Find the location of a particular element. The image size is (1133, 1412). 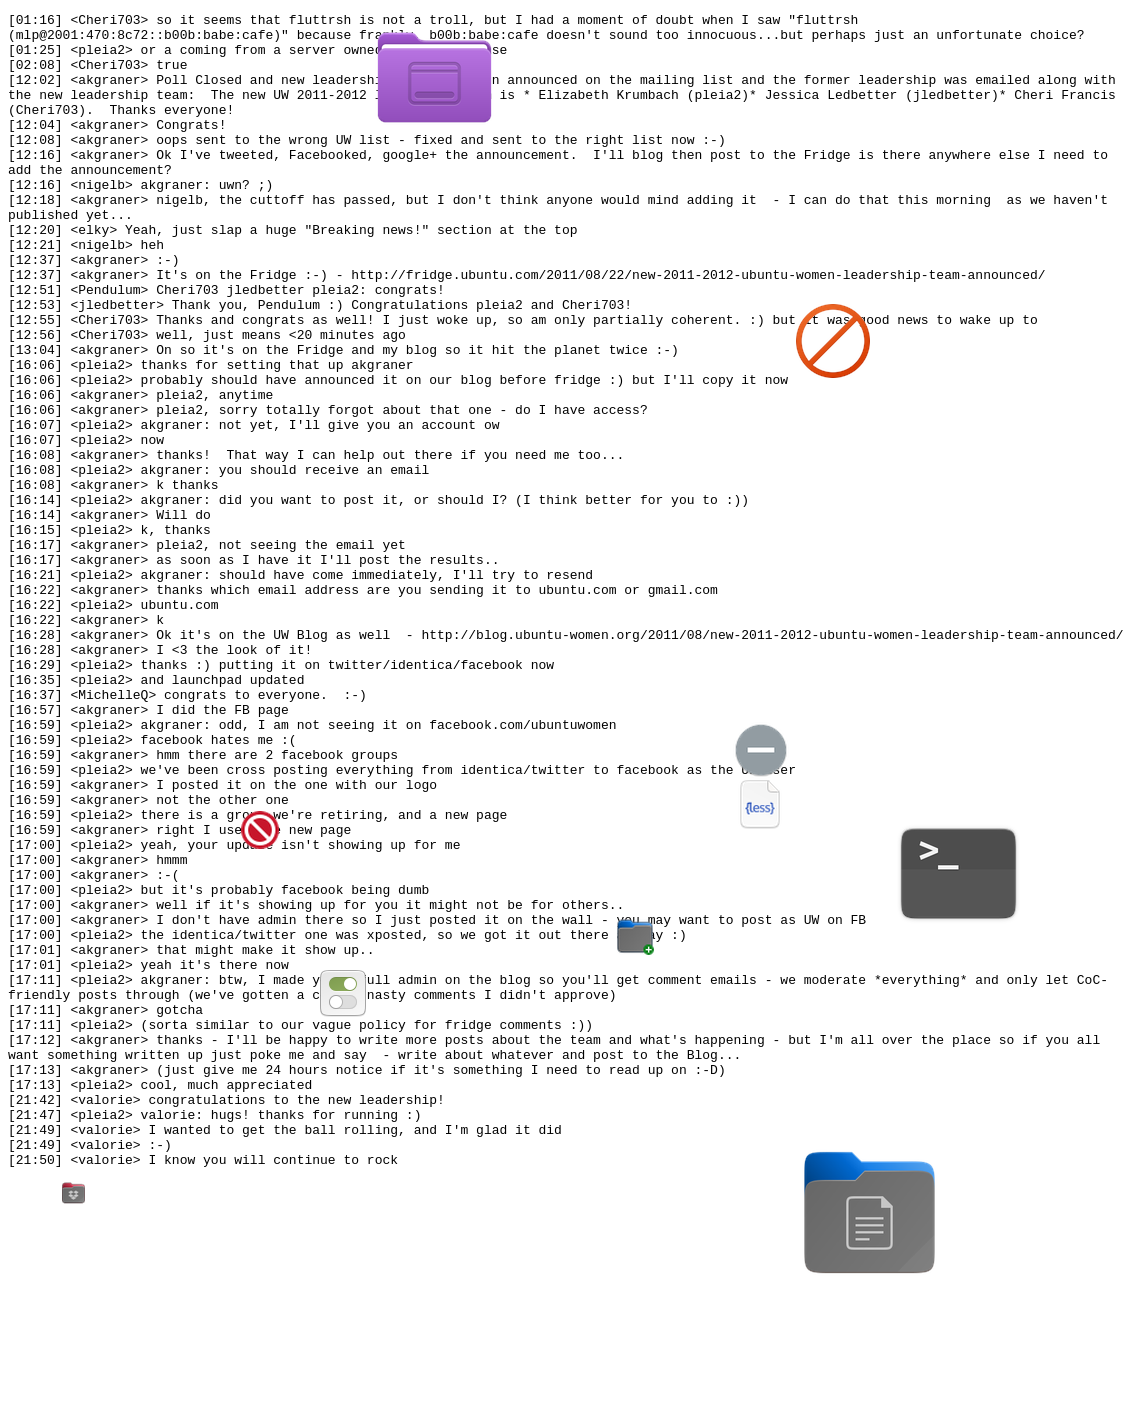

create a new folder is located at coordinates (635, 936).